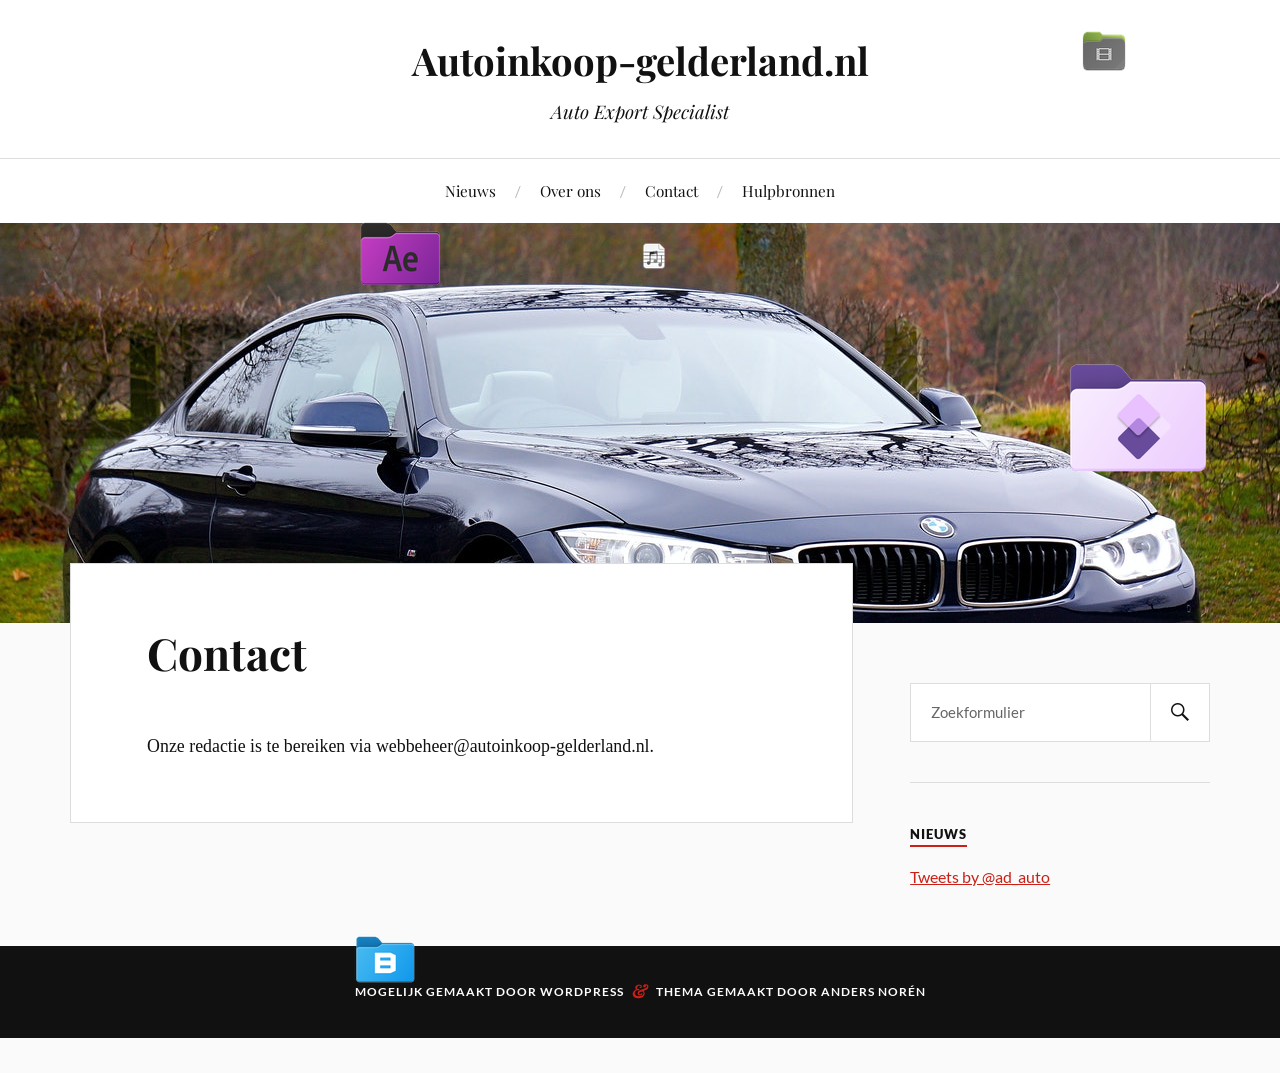  What do you see at coordinates (654, 256) in the screenshot?
I see `iMelody ringtone file` at bounding box center [654, 256].